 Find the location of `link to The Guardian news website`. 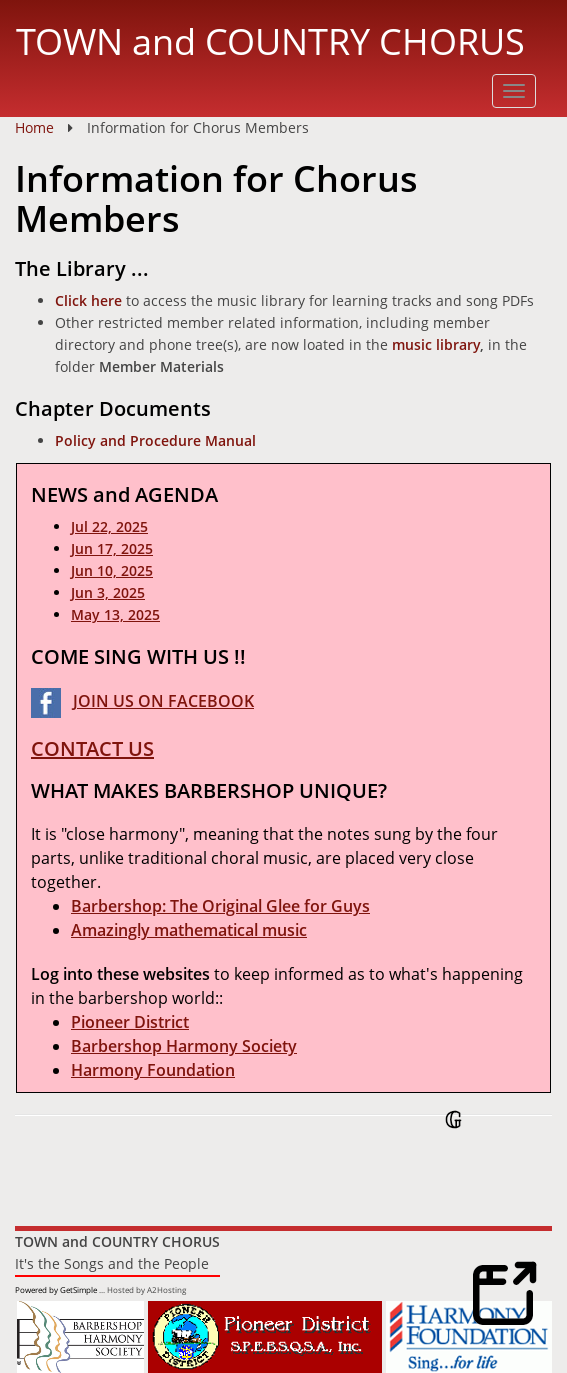

link to The Guardian news website is located at coordinates (453, 1119).